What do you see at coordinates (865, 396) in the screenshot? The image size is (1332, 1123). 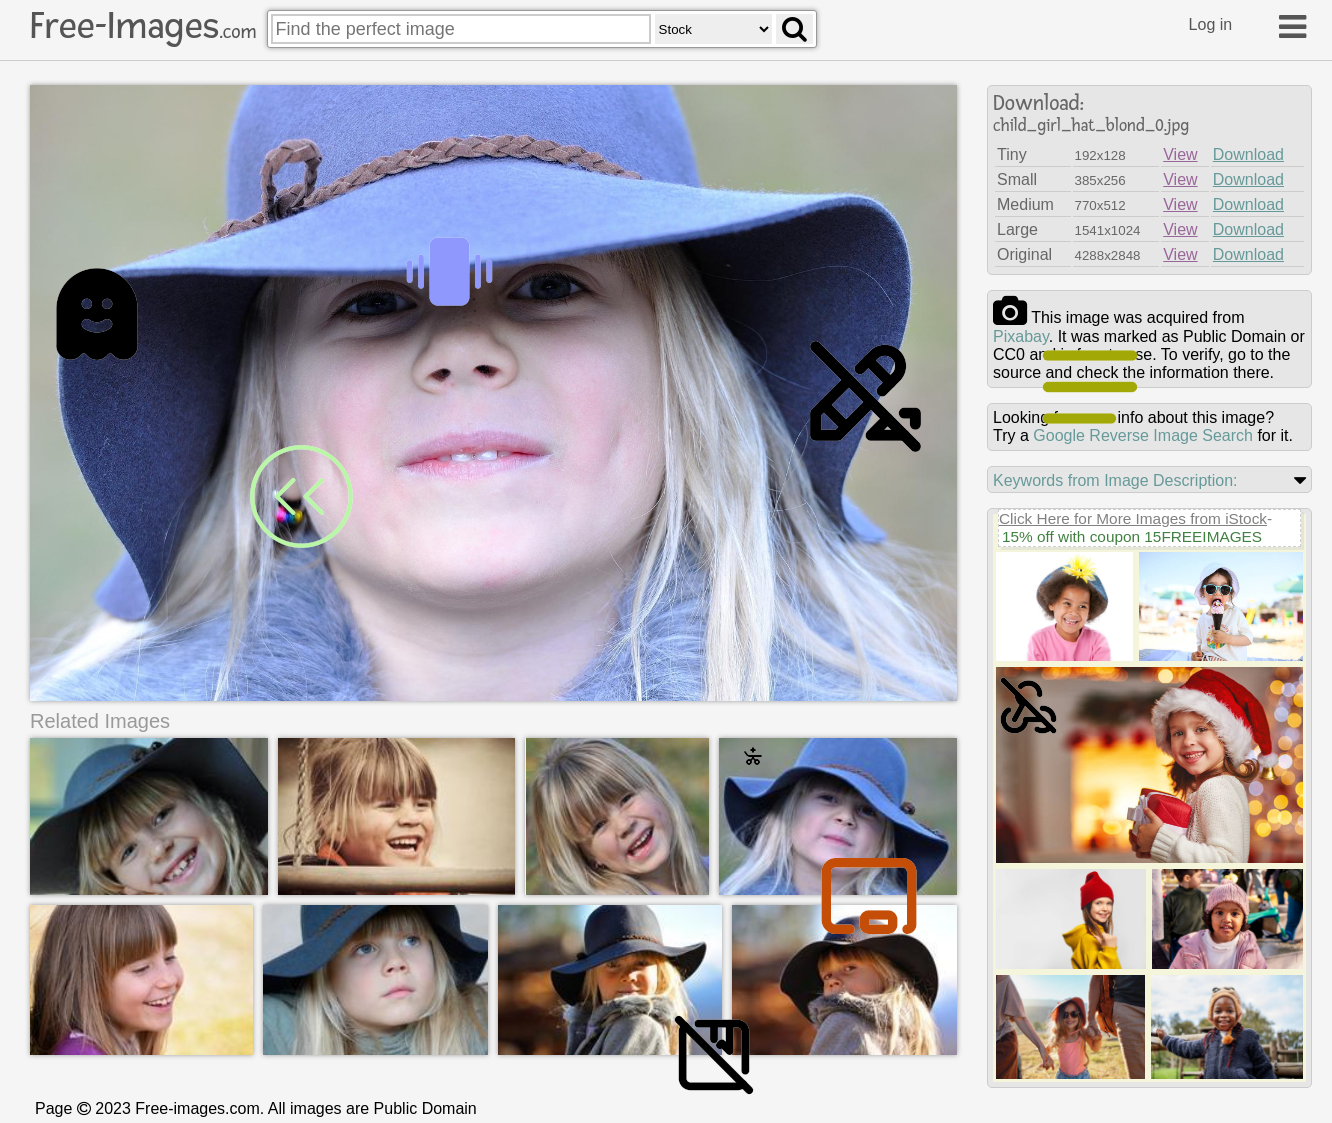 I see `disable text highlighting mode` at bounding box center [865, 396].